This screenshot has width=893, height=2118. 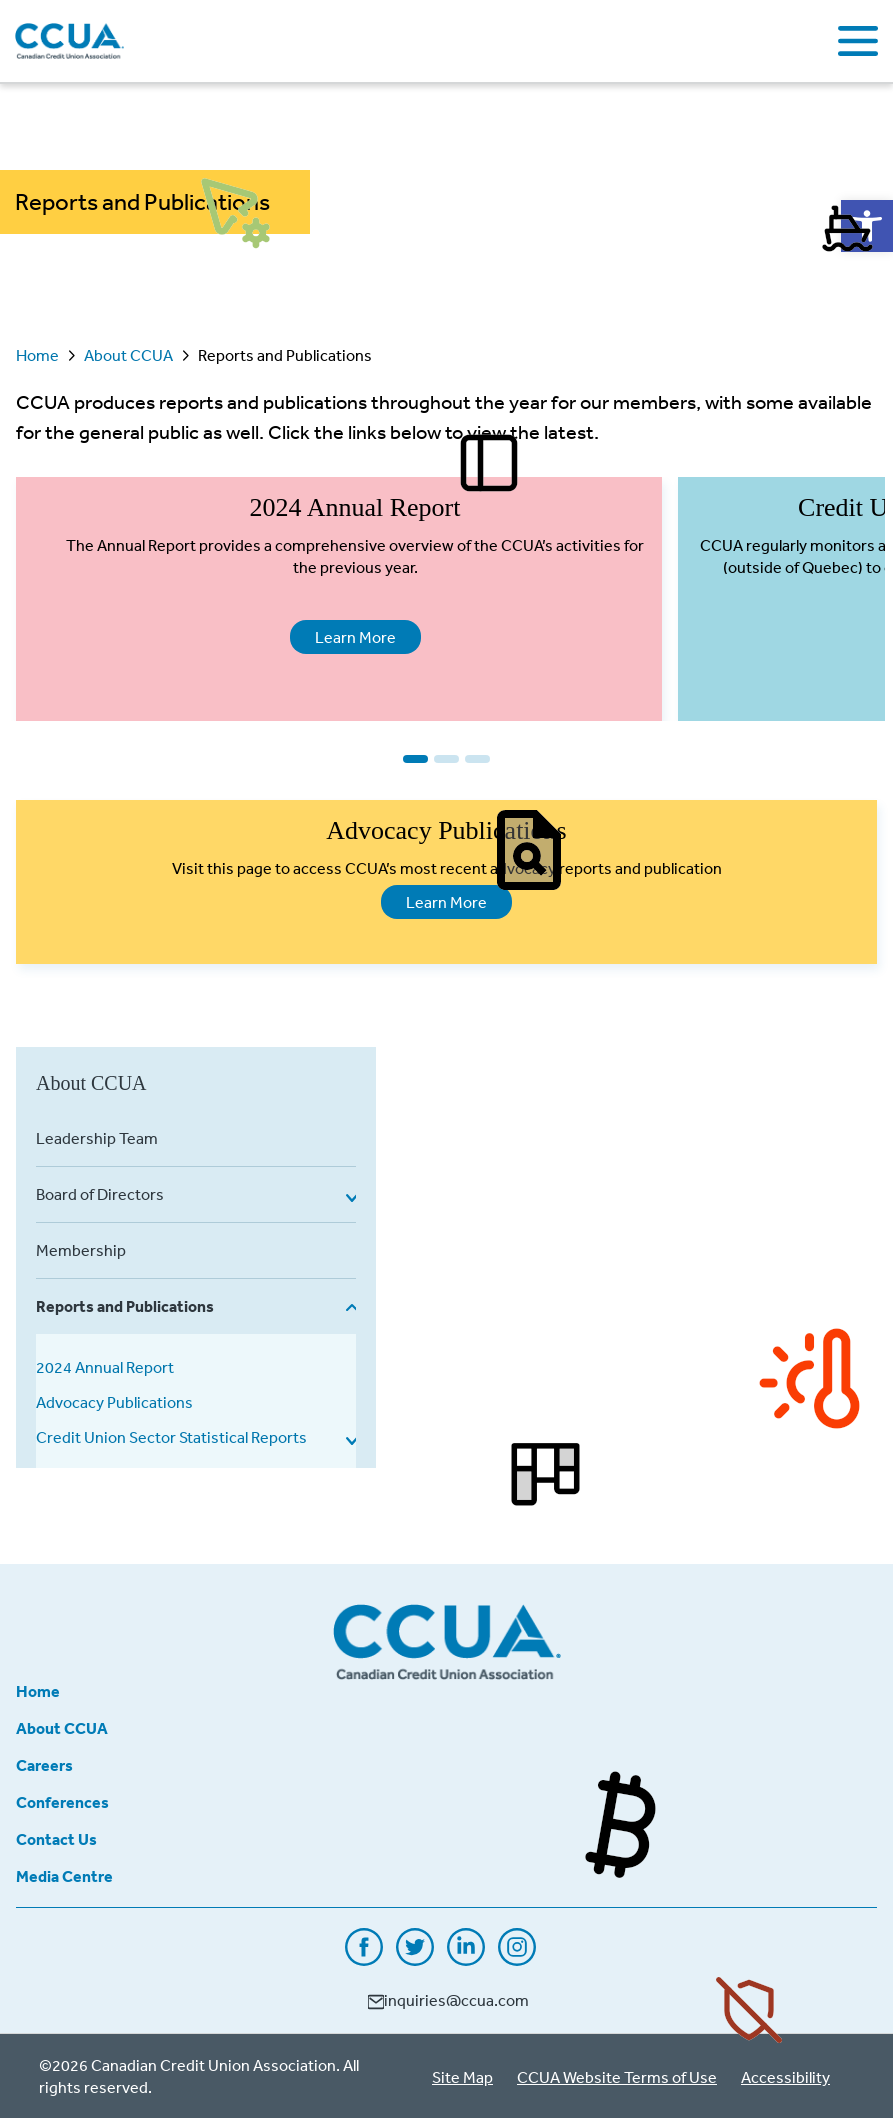 I want to click on security or protection is disabled, so click(x=749, y=2010).